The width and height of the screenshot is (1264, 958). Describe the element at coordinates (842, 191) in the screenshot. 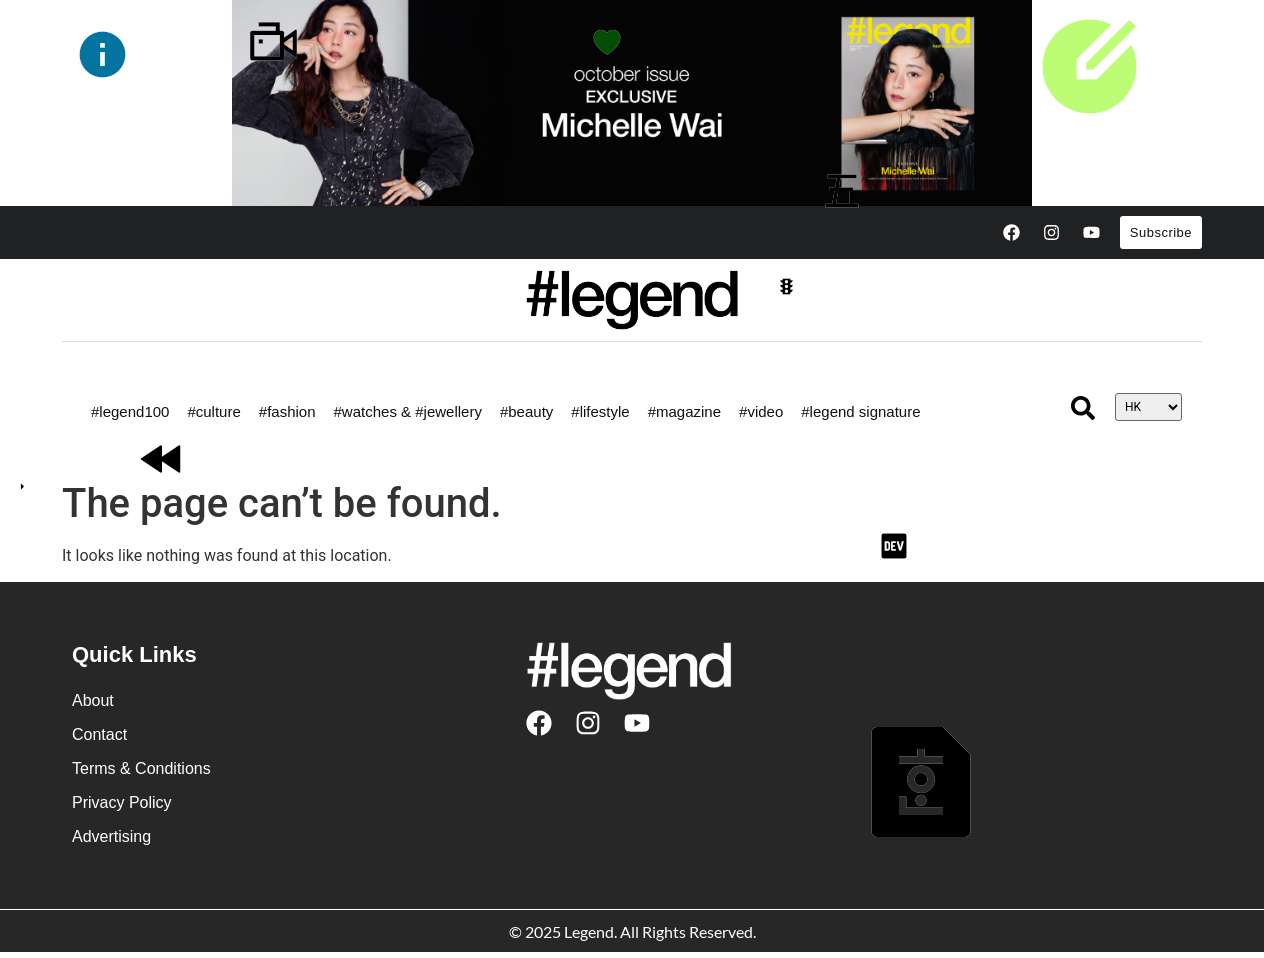

I see `switch to wubi input method` at that location.